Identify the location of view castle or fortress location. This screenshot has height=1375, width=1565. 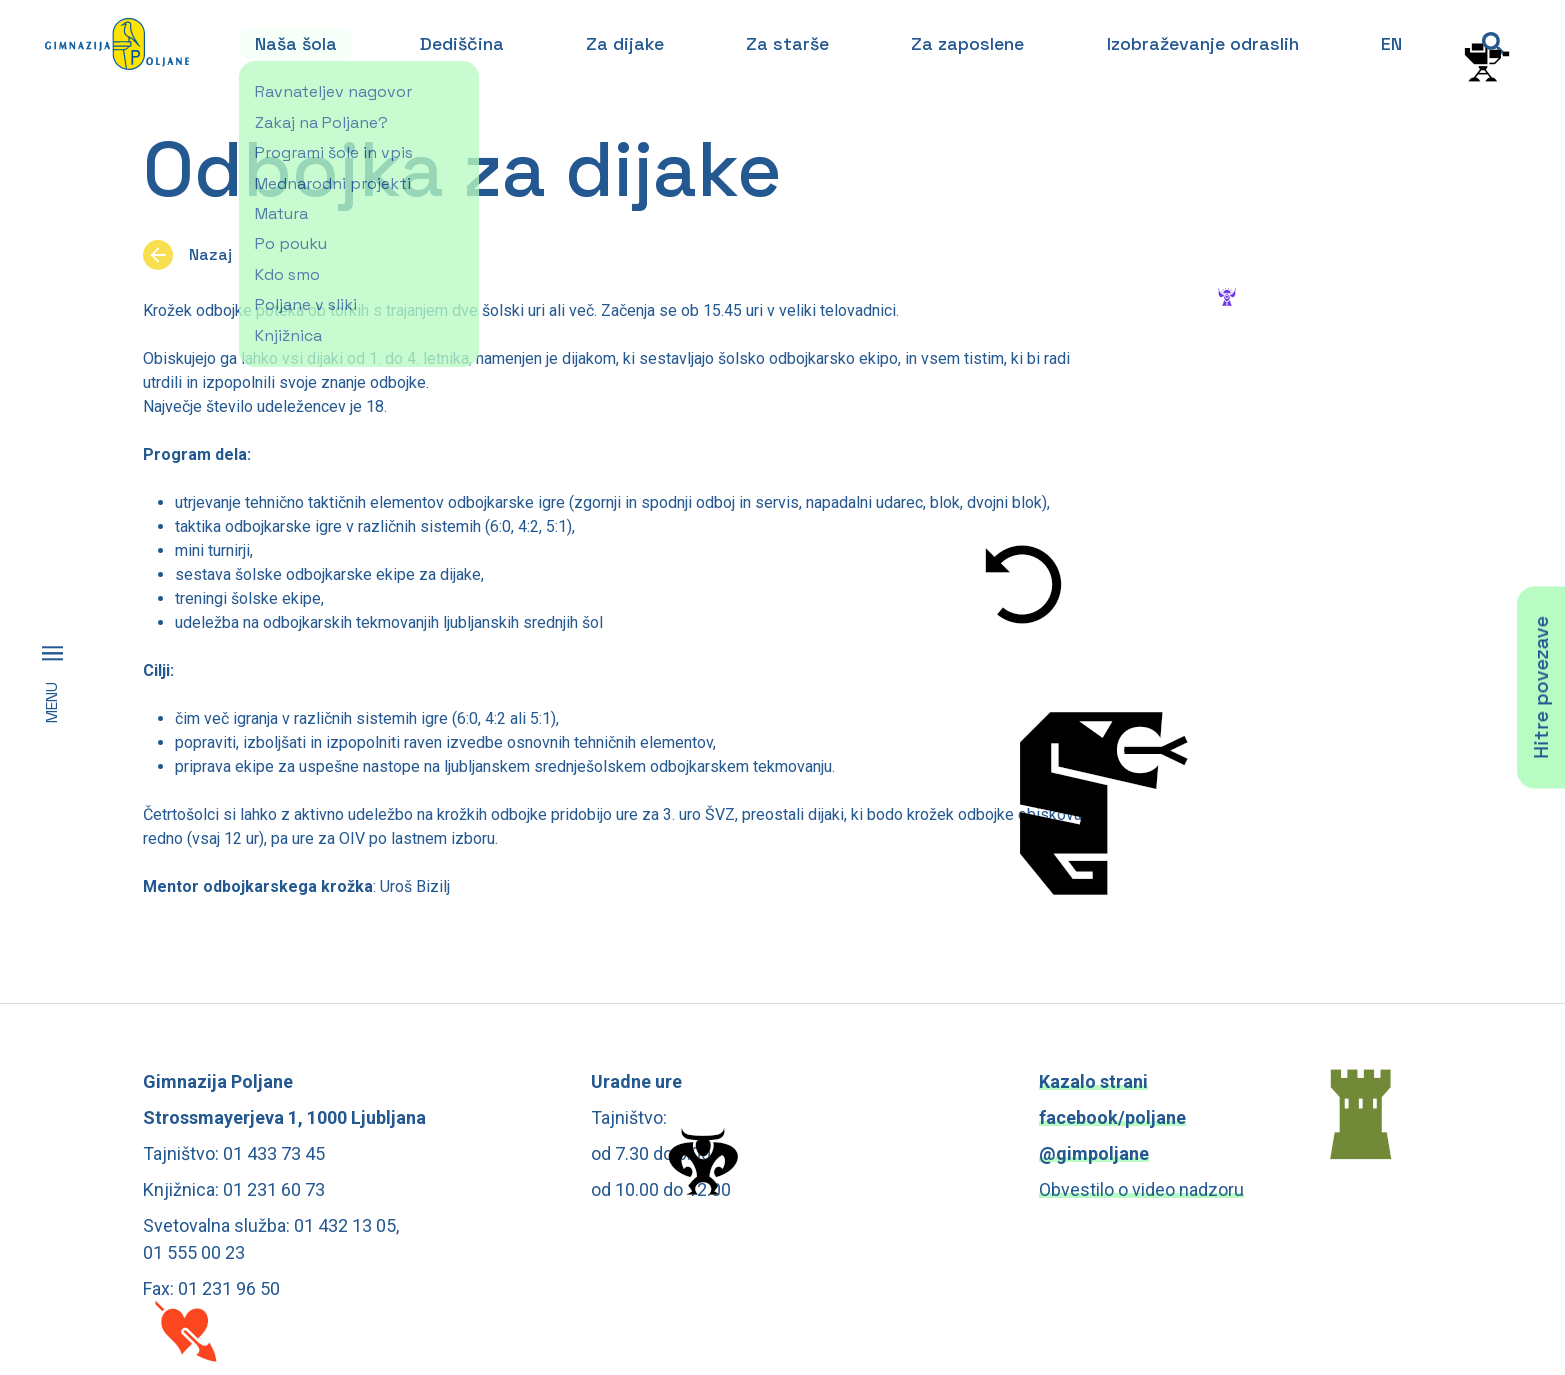
(1361, 1114).